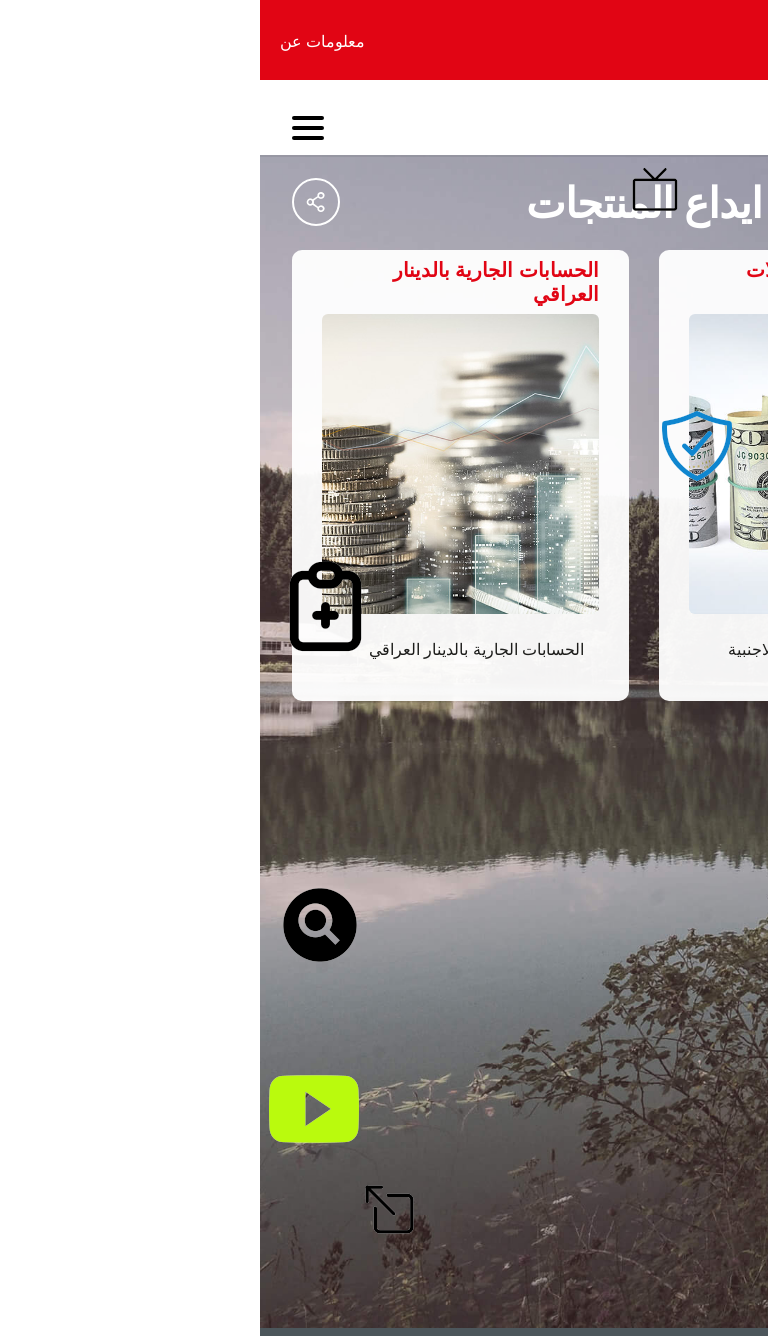 The image size is (768, 1336). What do you see at coordinates (655, 192) in the screenshot?
I see `access tv or video streaming content` at bounding box center [655, 192].